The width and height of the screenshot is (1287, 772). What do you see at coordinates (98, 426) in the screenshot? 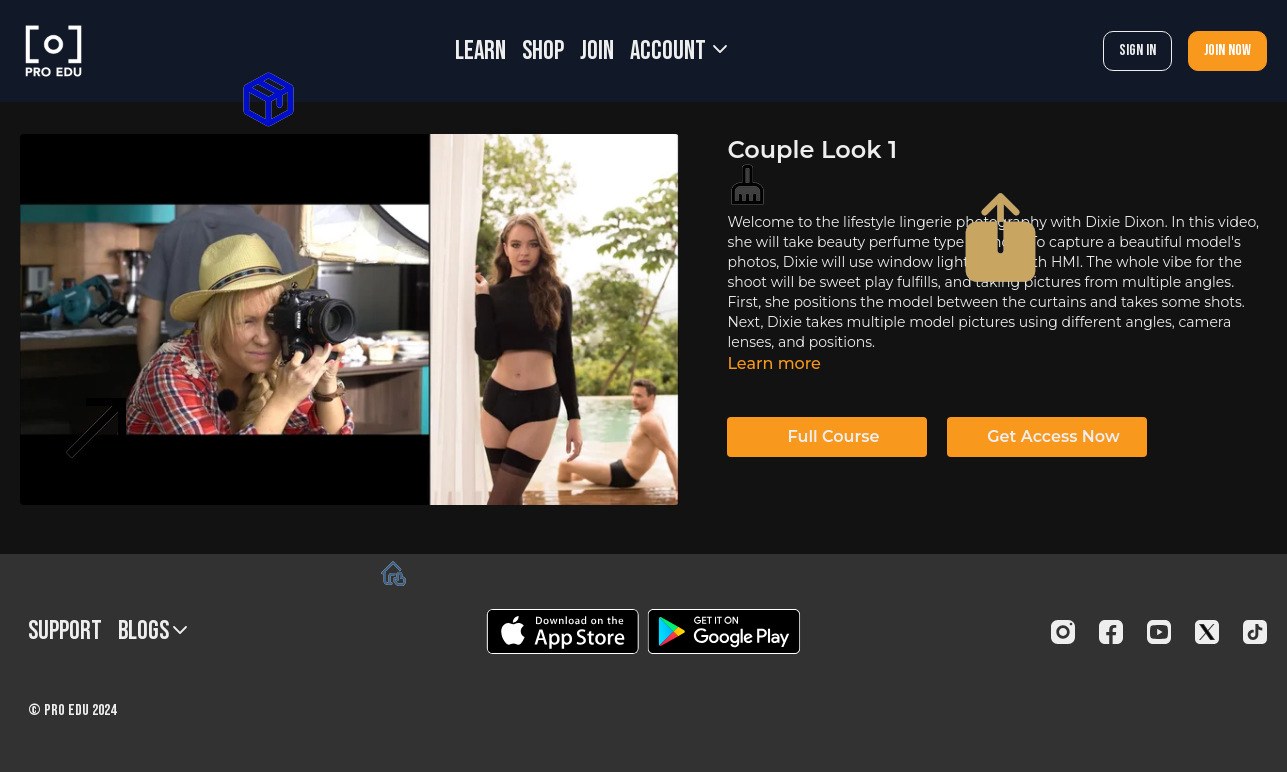
I see `navigate to external link` at bounding box center [98, 426].